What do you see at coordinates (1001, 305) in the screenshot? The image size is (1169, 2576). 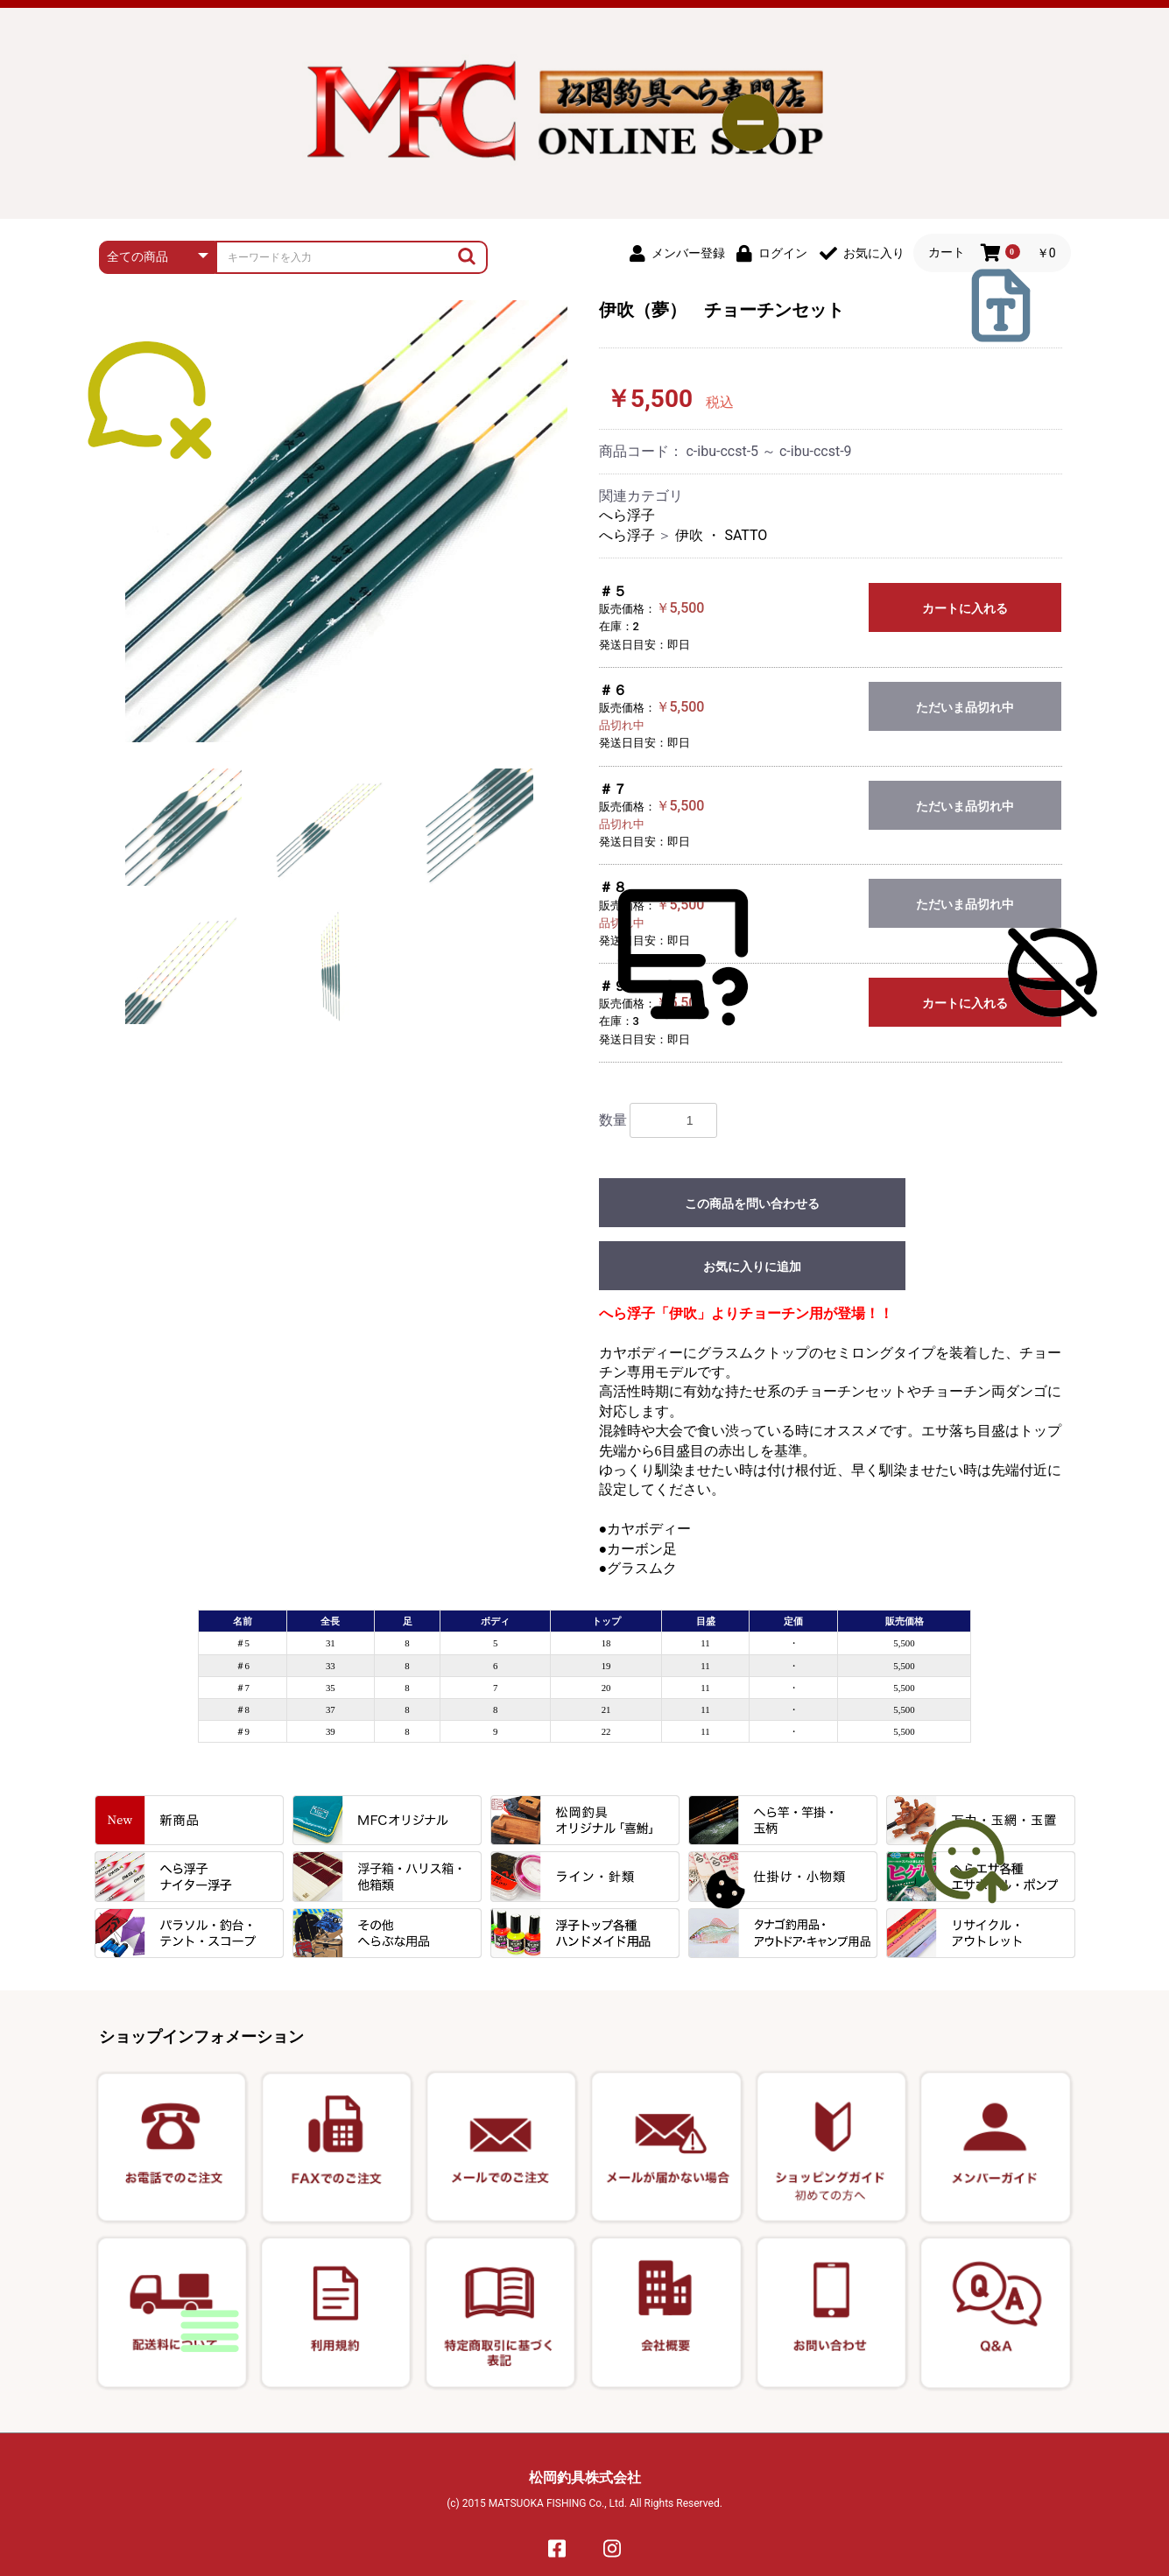 I see `open a text or typography file` at bounding box center [1001, 305].